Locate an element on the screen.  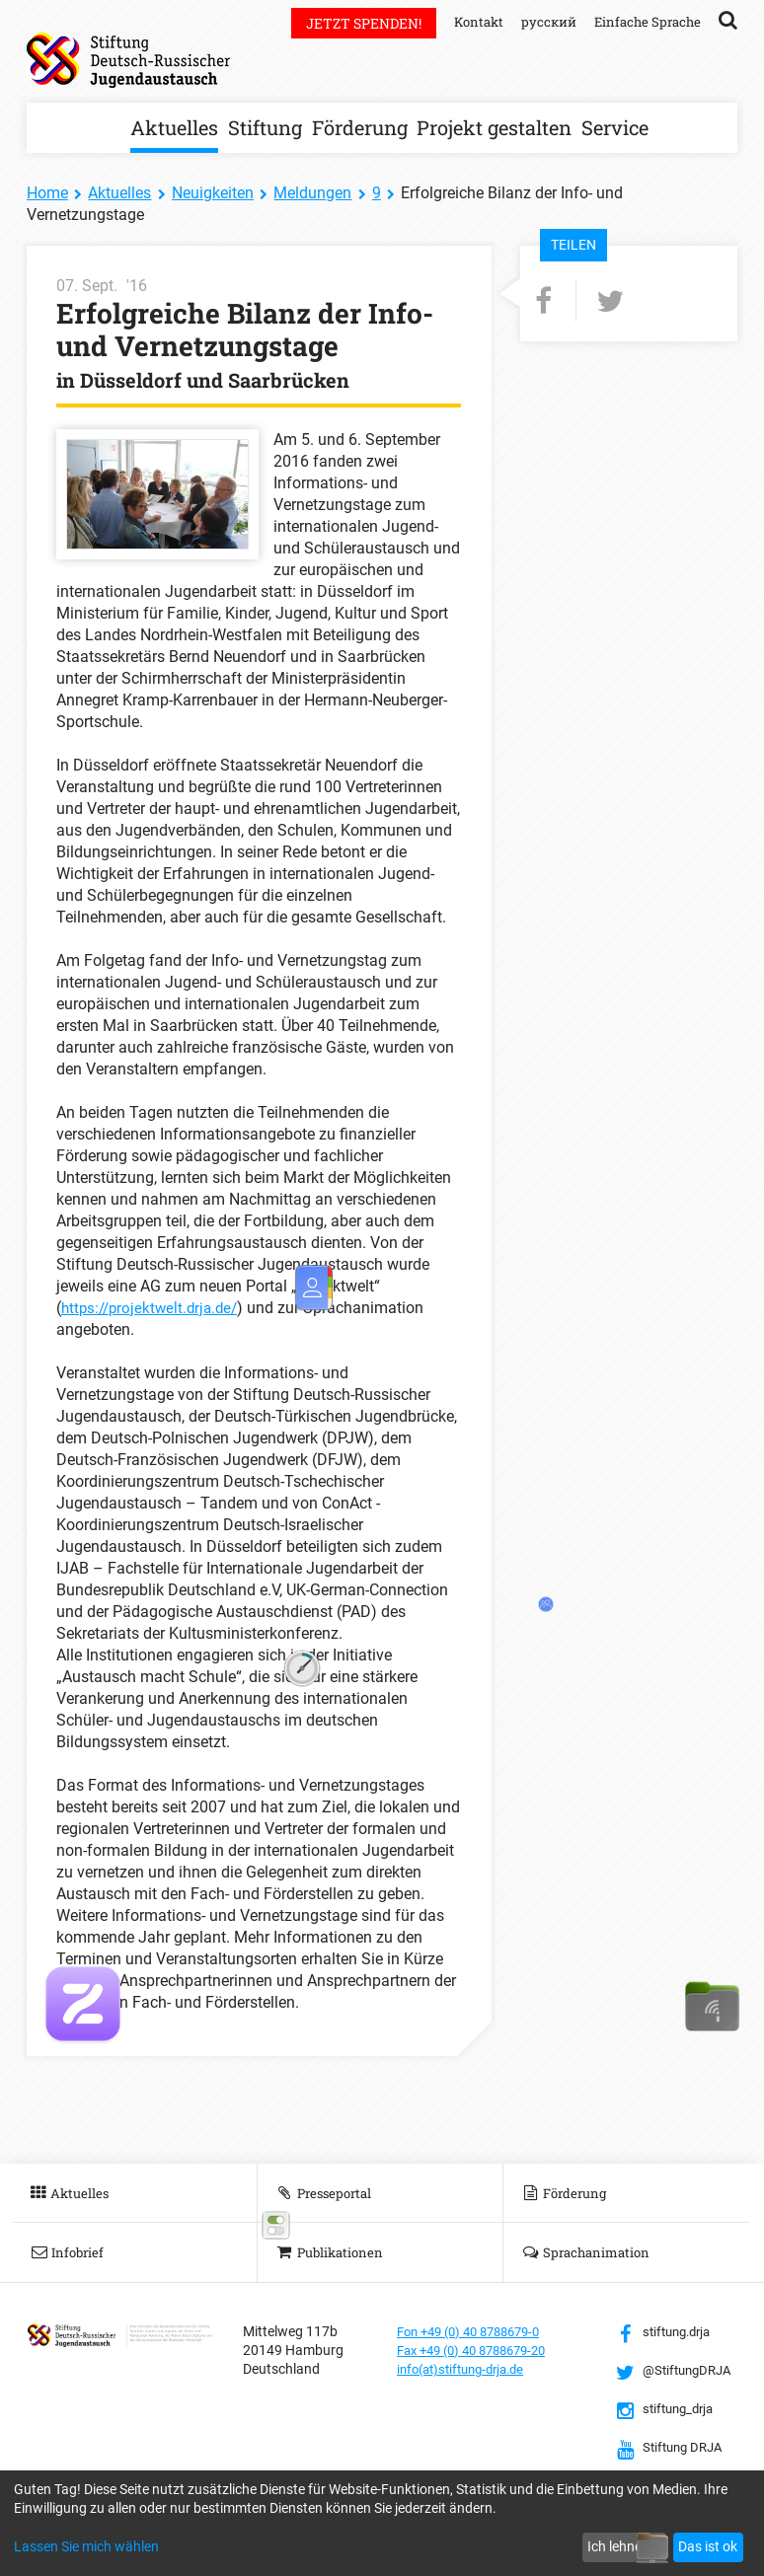
open gnome tweaks settings is located at coordinates (275, 2225).